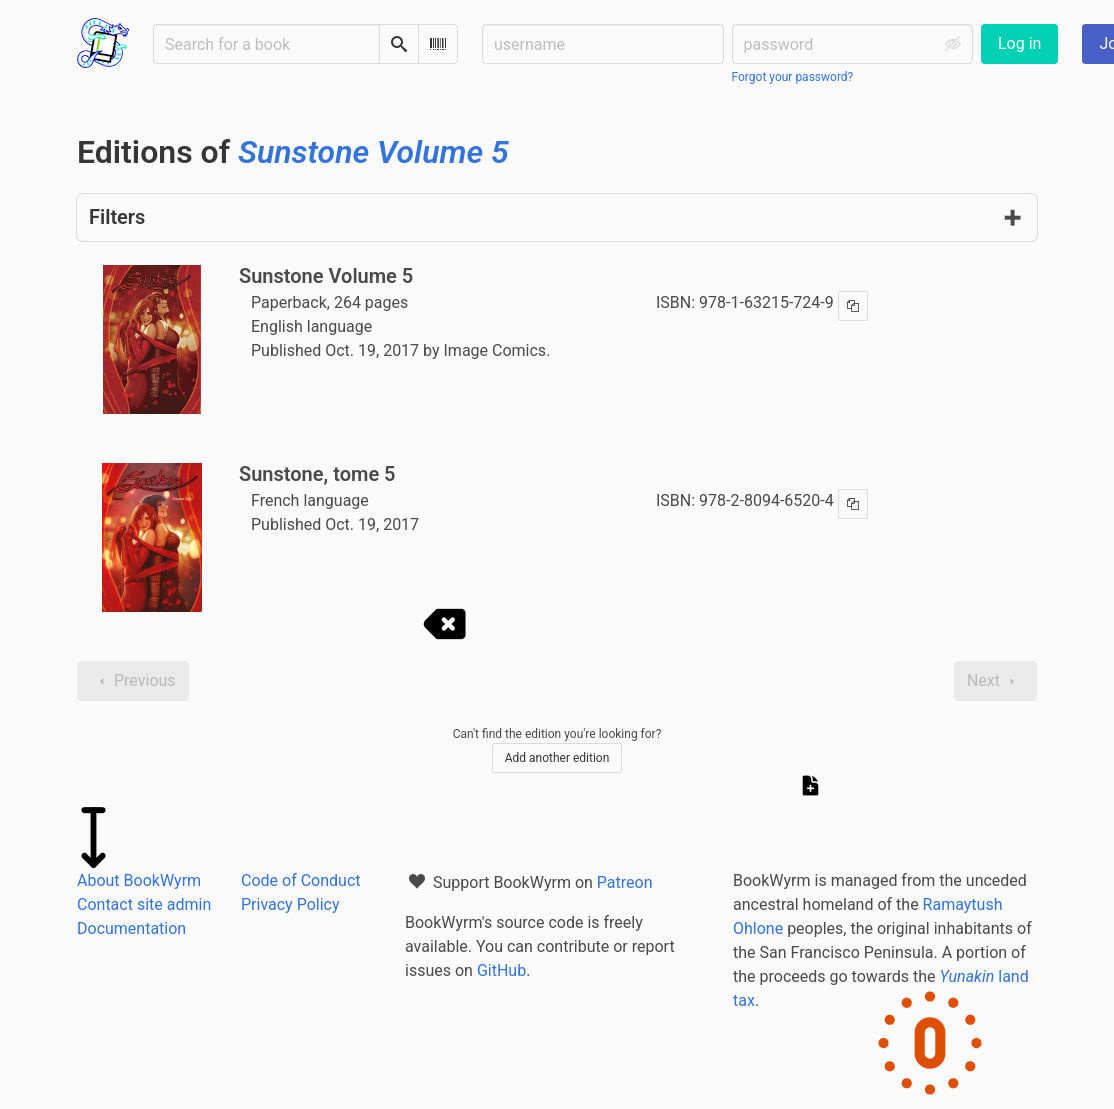 Image resolution: width=1114 pixels, height=1109 pixels. I want to click on download to bottom or end of list, so click(93, 837).